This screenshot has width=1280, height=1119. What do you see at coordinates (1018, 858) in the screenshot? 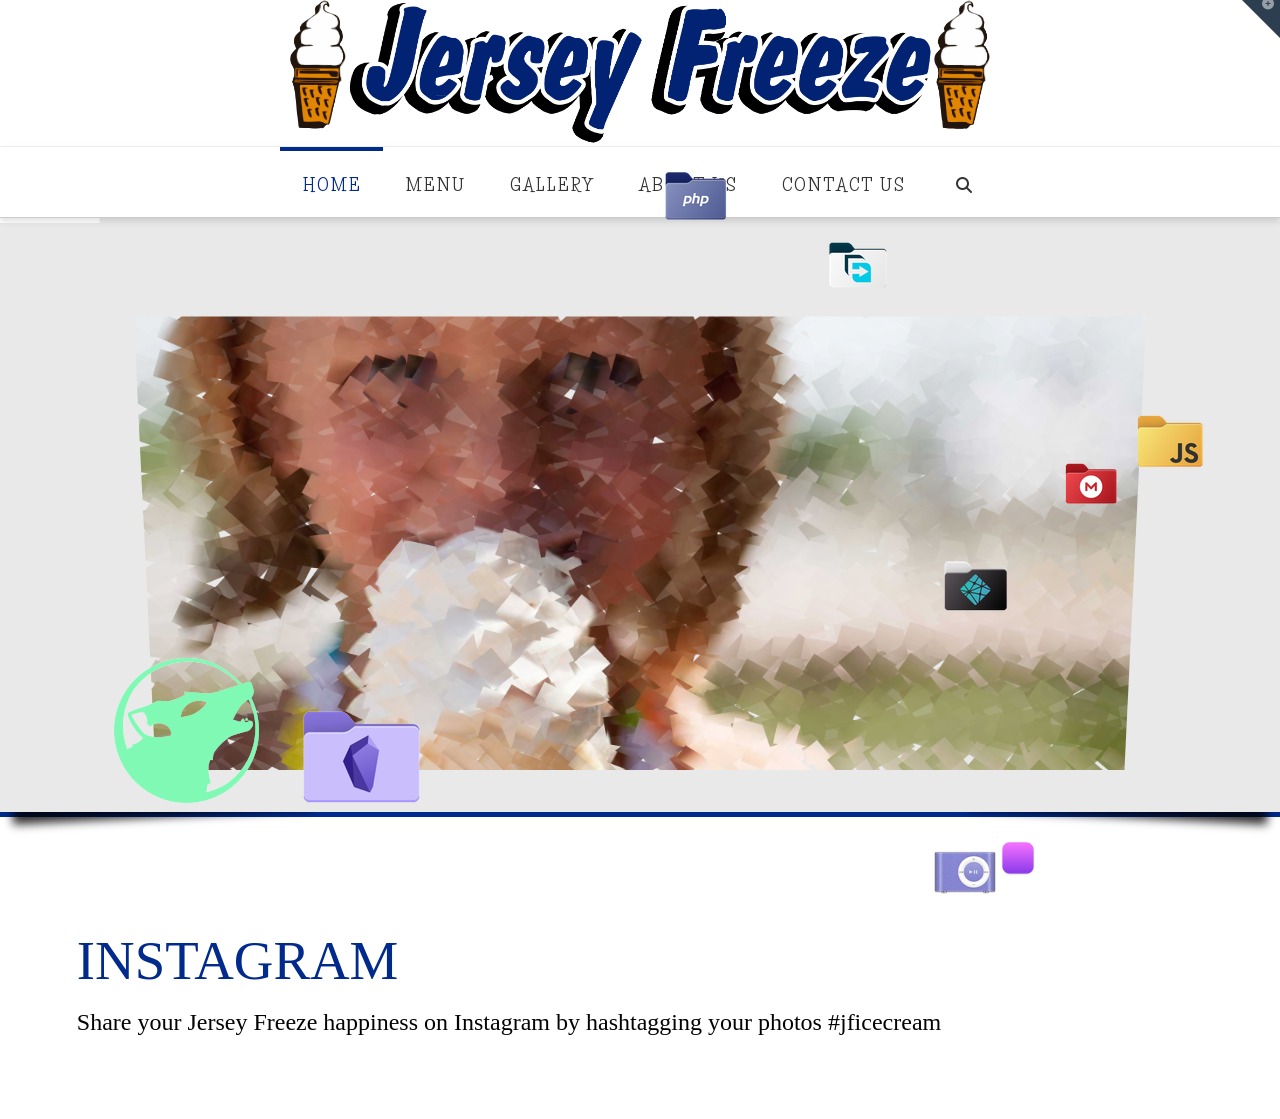
I see `placeholder template for a macOS app icon` at bounding box center [1018, 858].